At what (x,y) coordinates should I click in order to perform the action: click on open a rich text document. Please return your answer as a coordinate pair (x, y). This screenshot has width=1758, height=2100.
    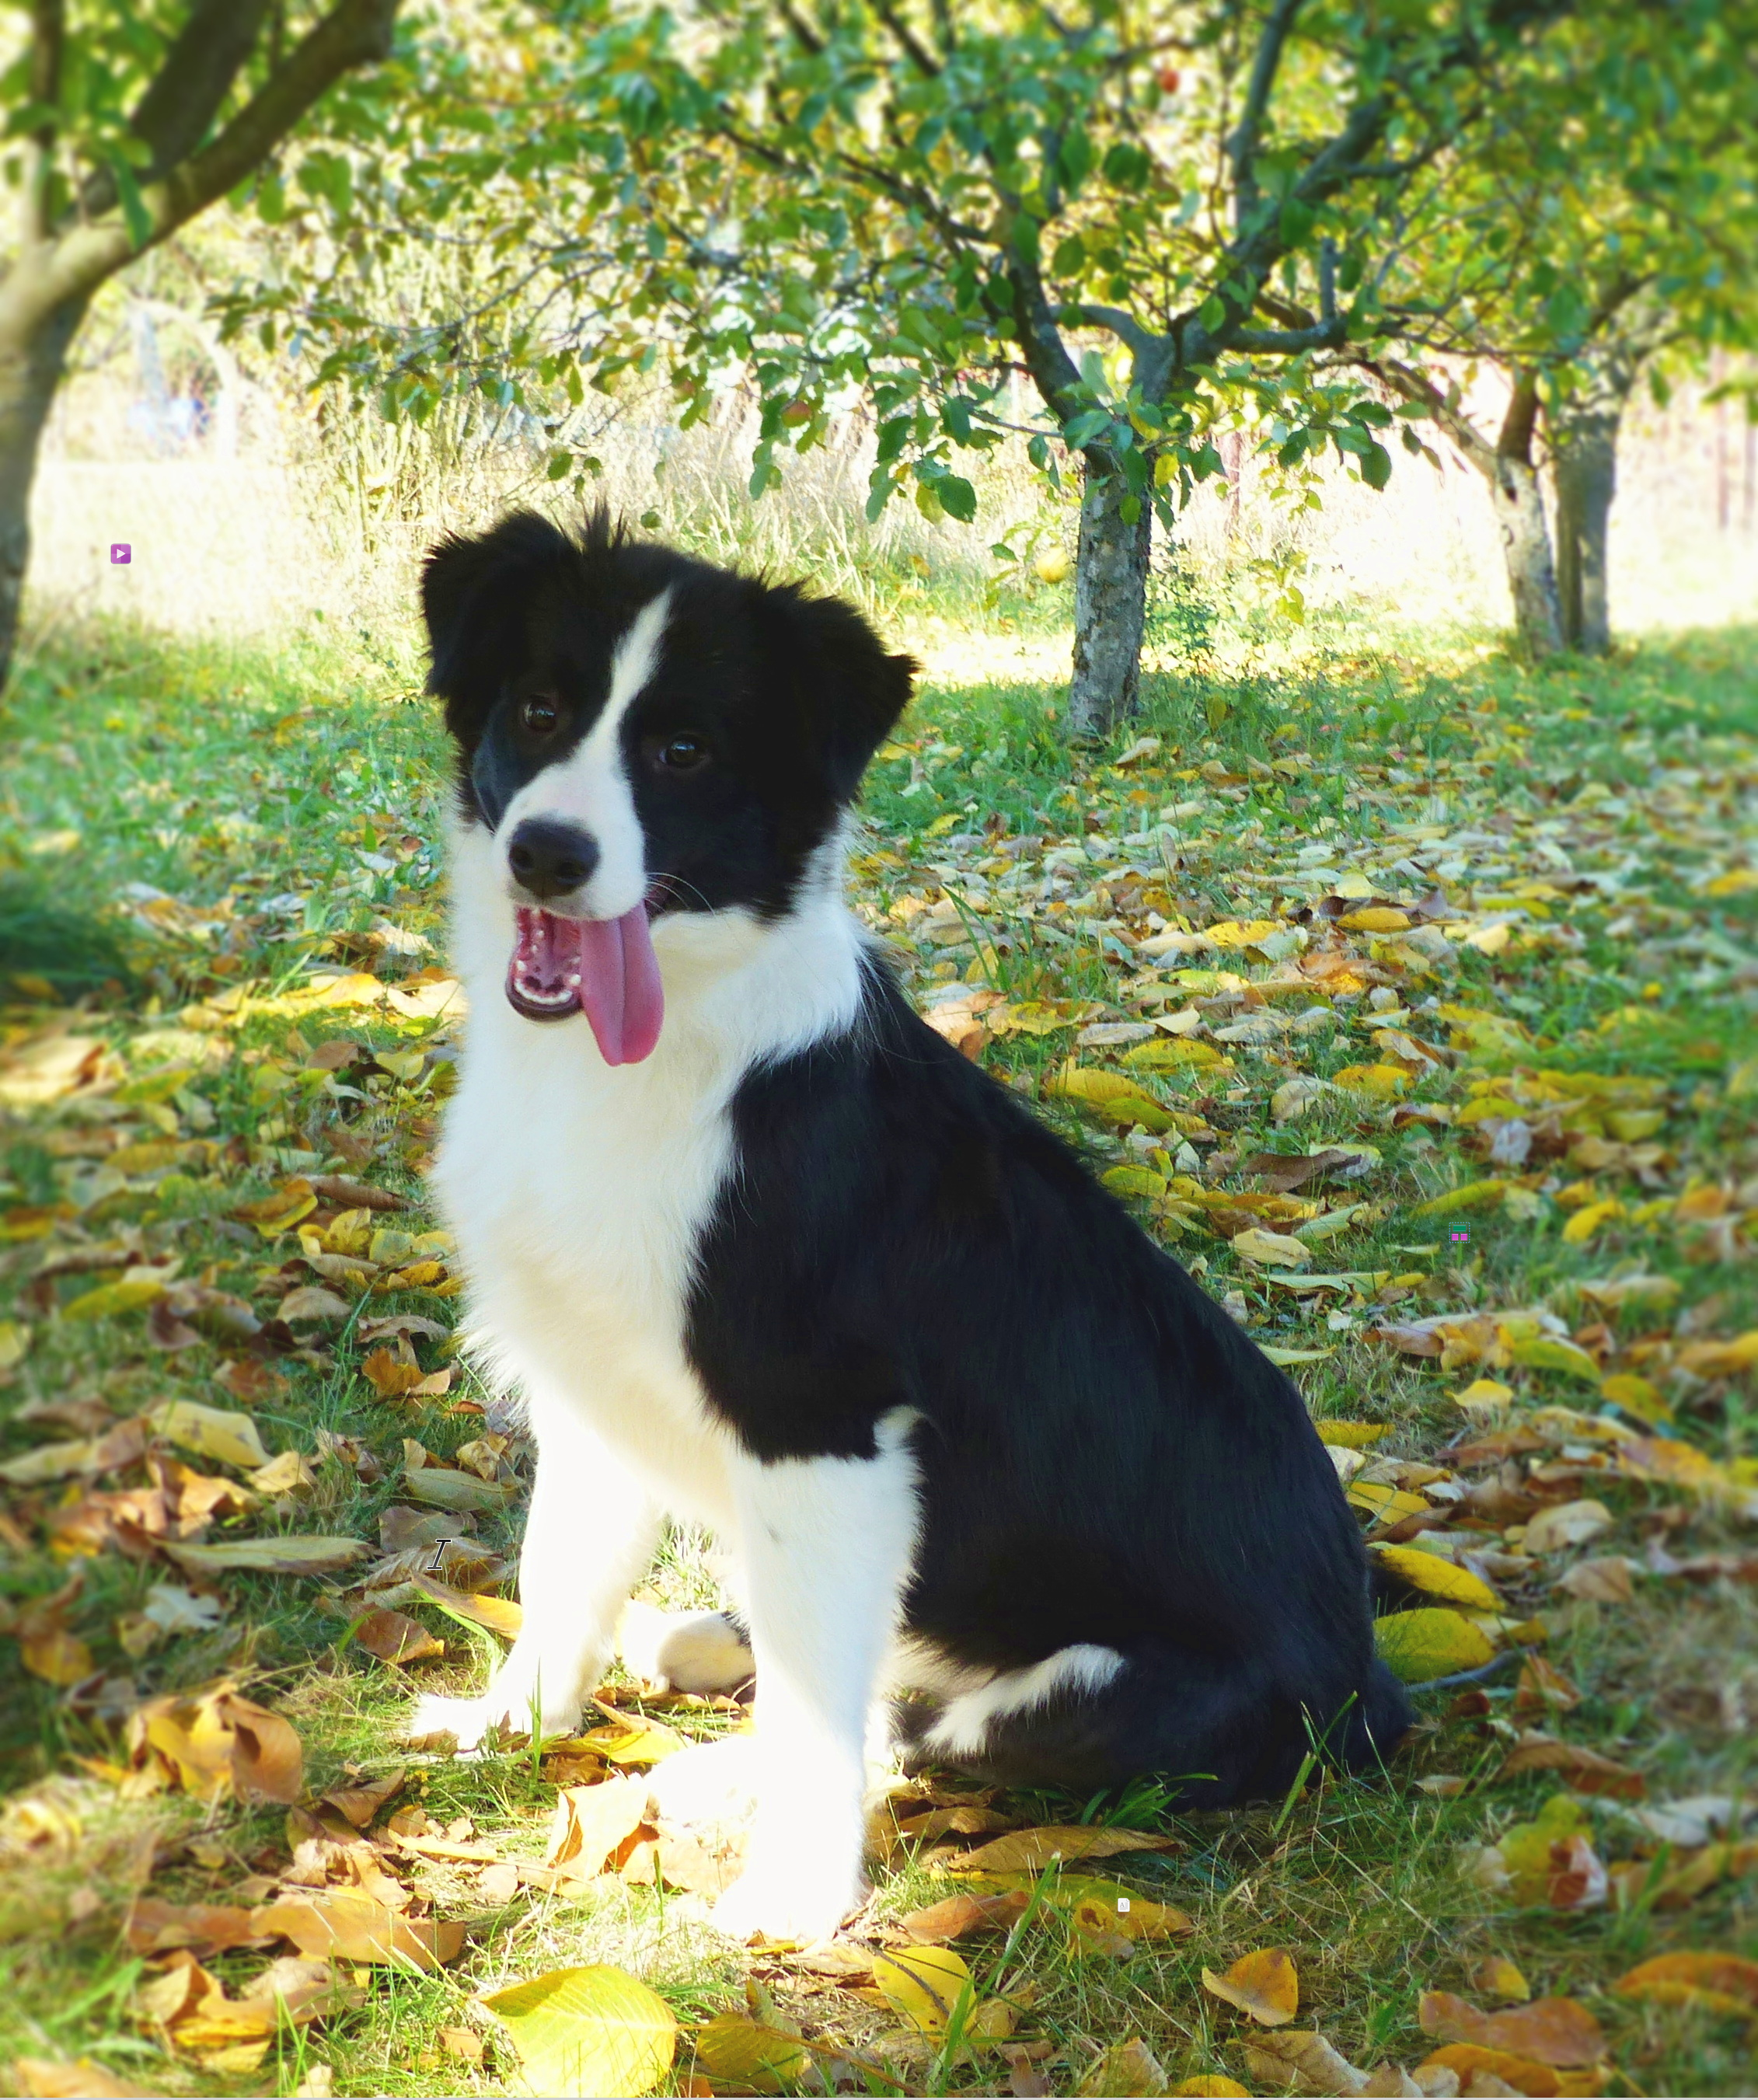
    Looking at the image, I should click on (1124, 1905).